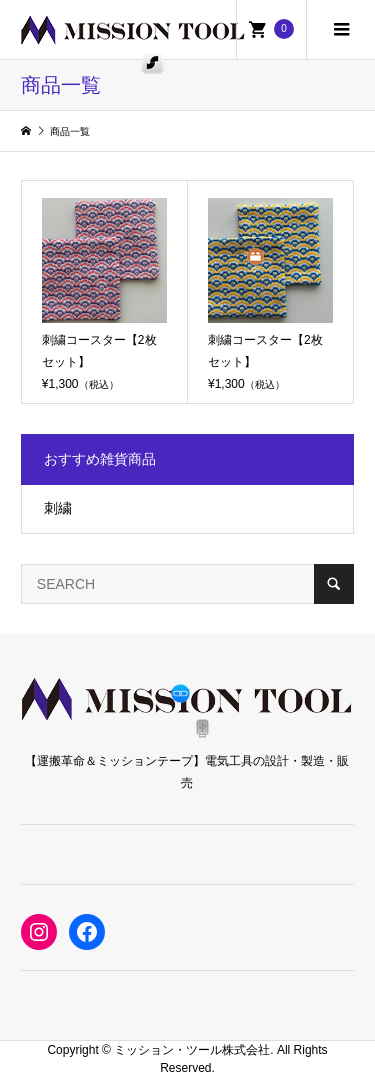 Image resolution: width=375 pixels, height=1091 pixels. I want to click on indicates a packaged or bundled item, so click(255, 256).